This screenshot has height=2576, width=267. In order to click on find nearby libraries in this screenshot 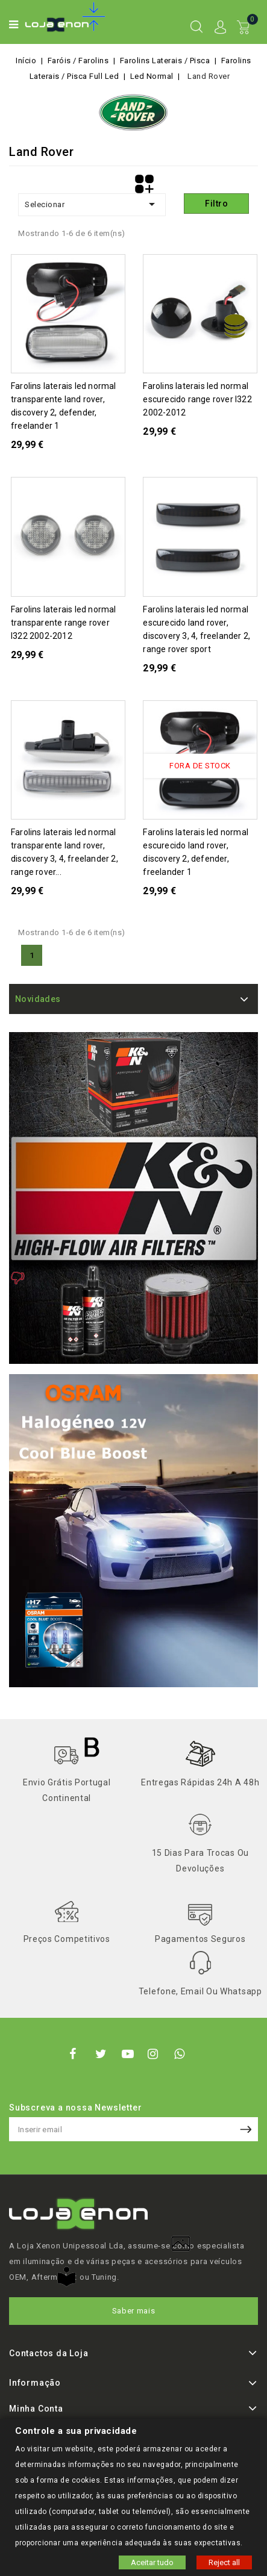, I will do `click(66, 2276)`.